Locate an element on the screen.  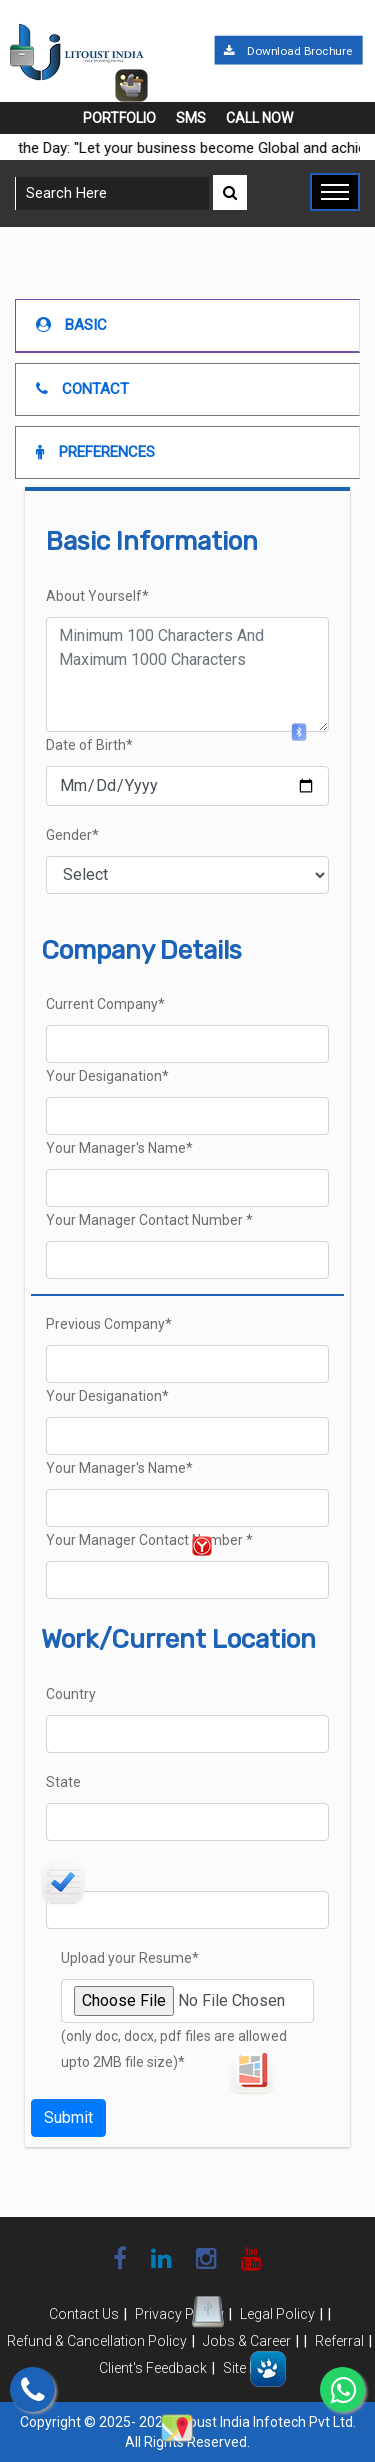
open the file manager is located at coordinates (22, 55).